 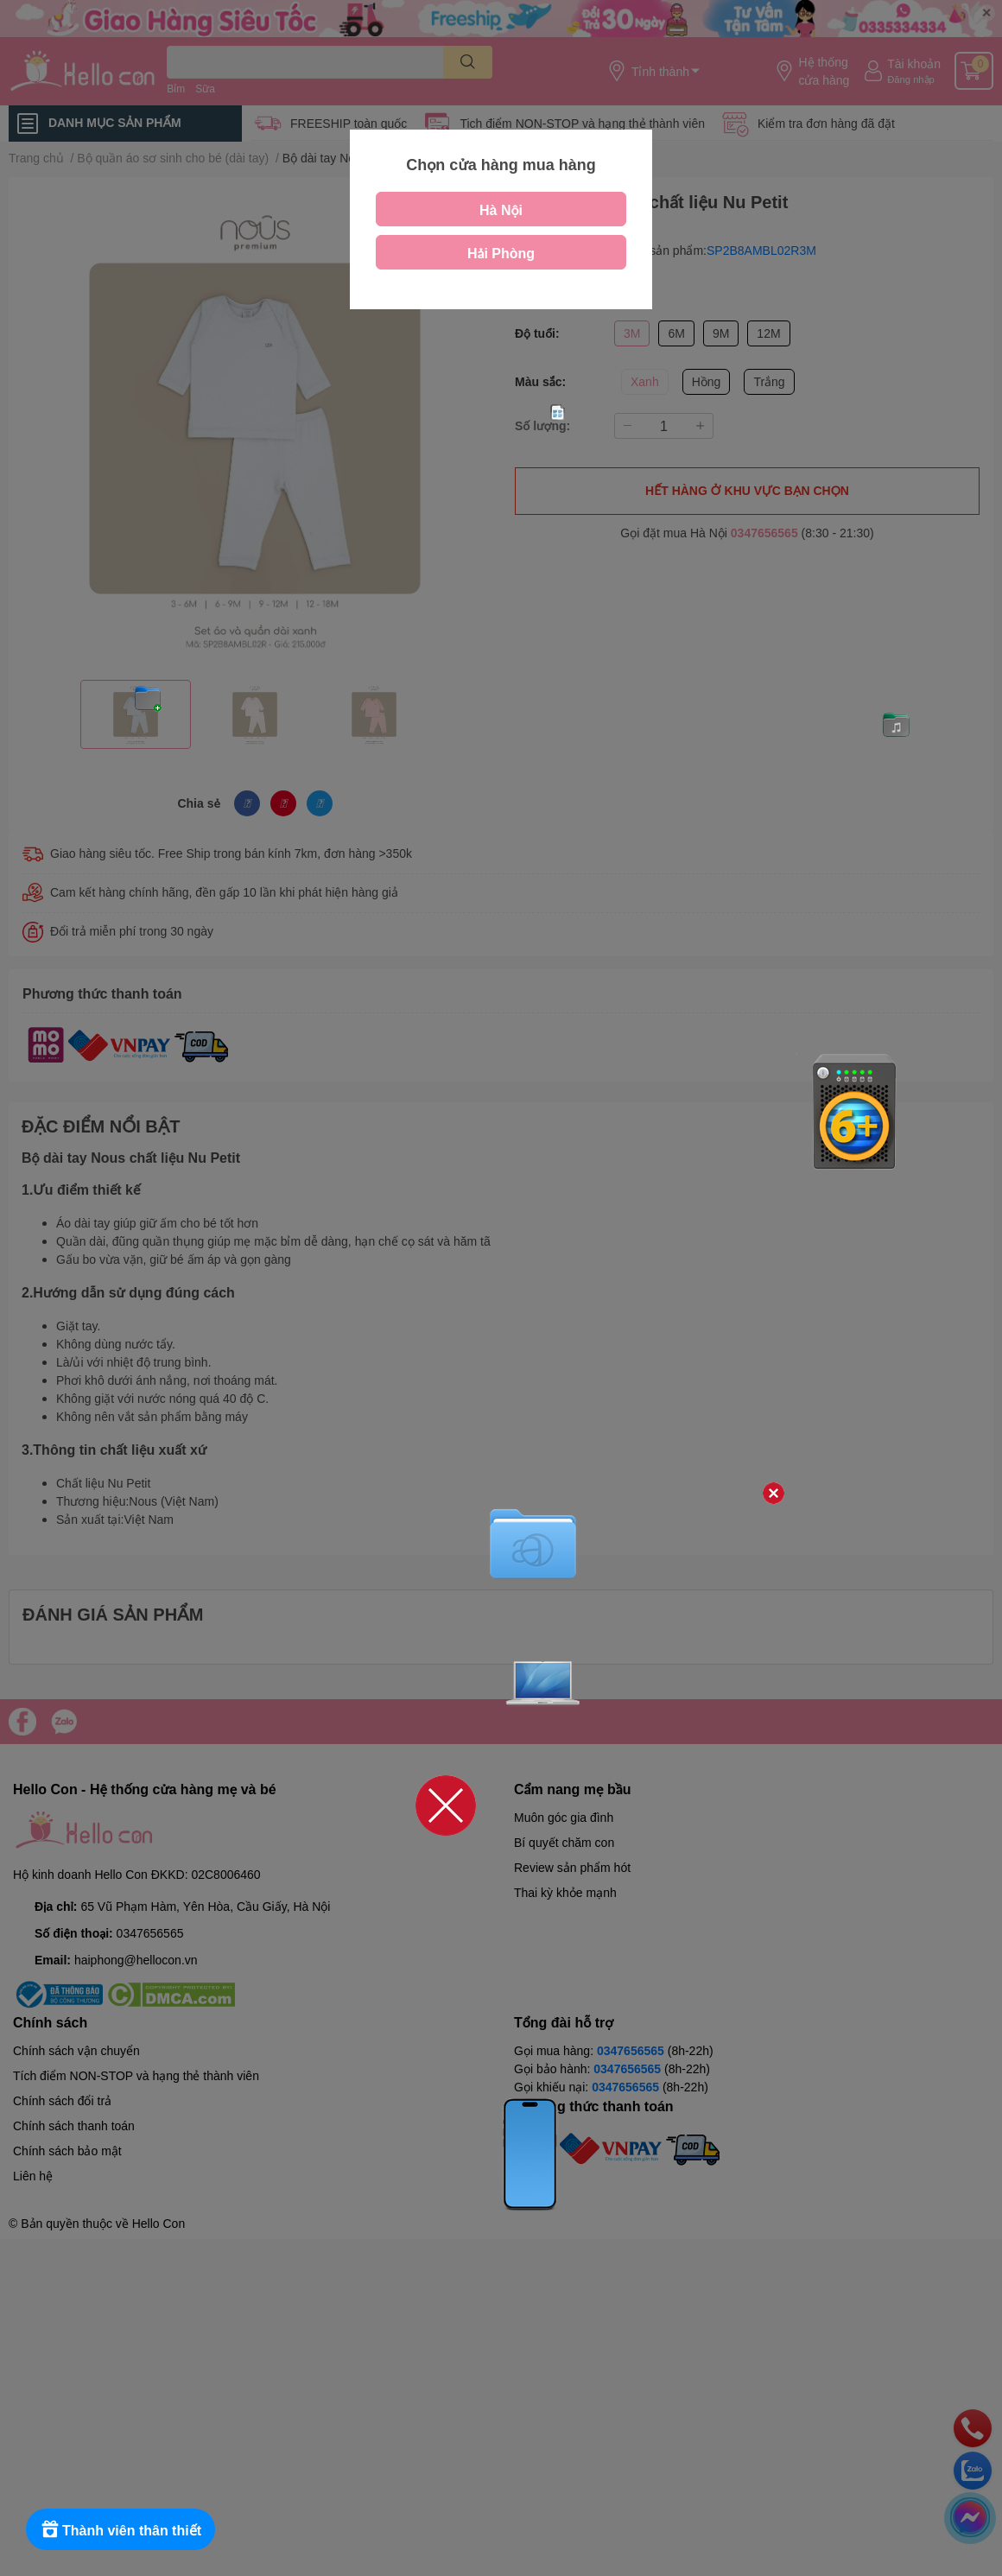 I want to click on open your music folder, so click(x=896, y=724).